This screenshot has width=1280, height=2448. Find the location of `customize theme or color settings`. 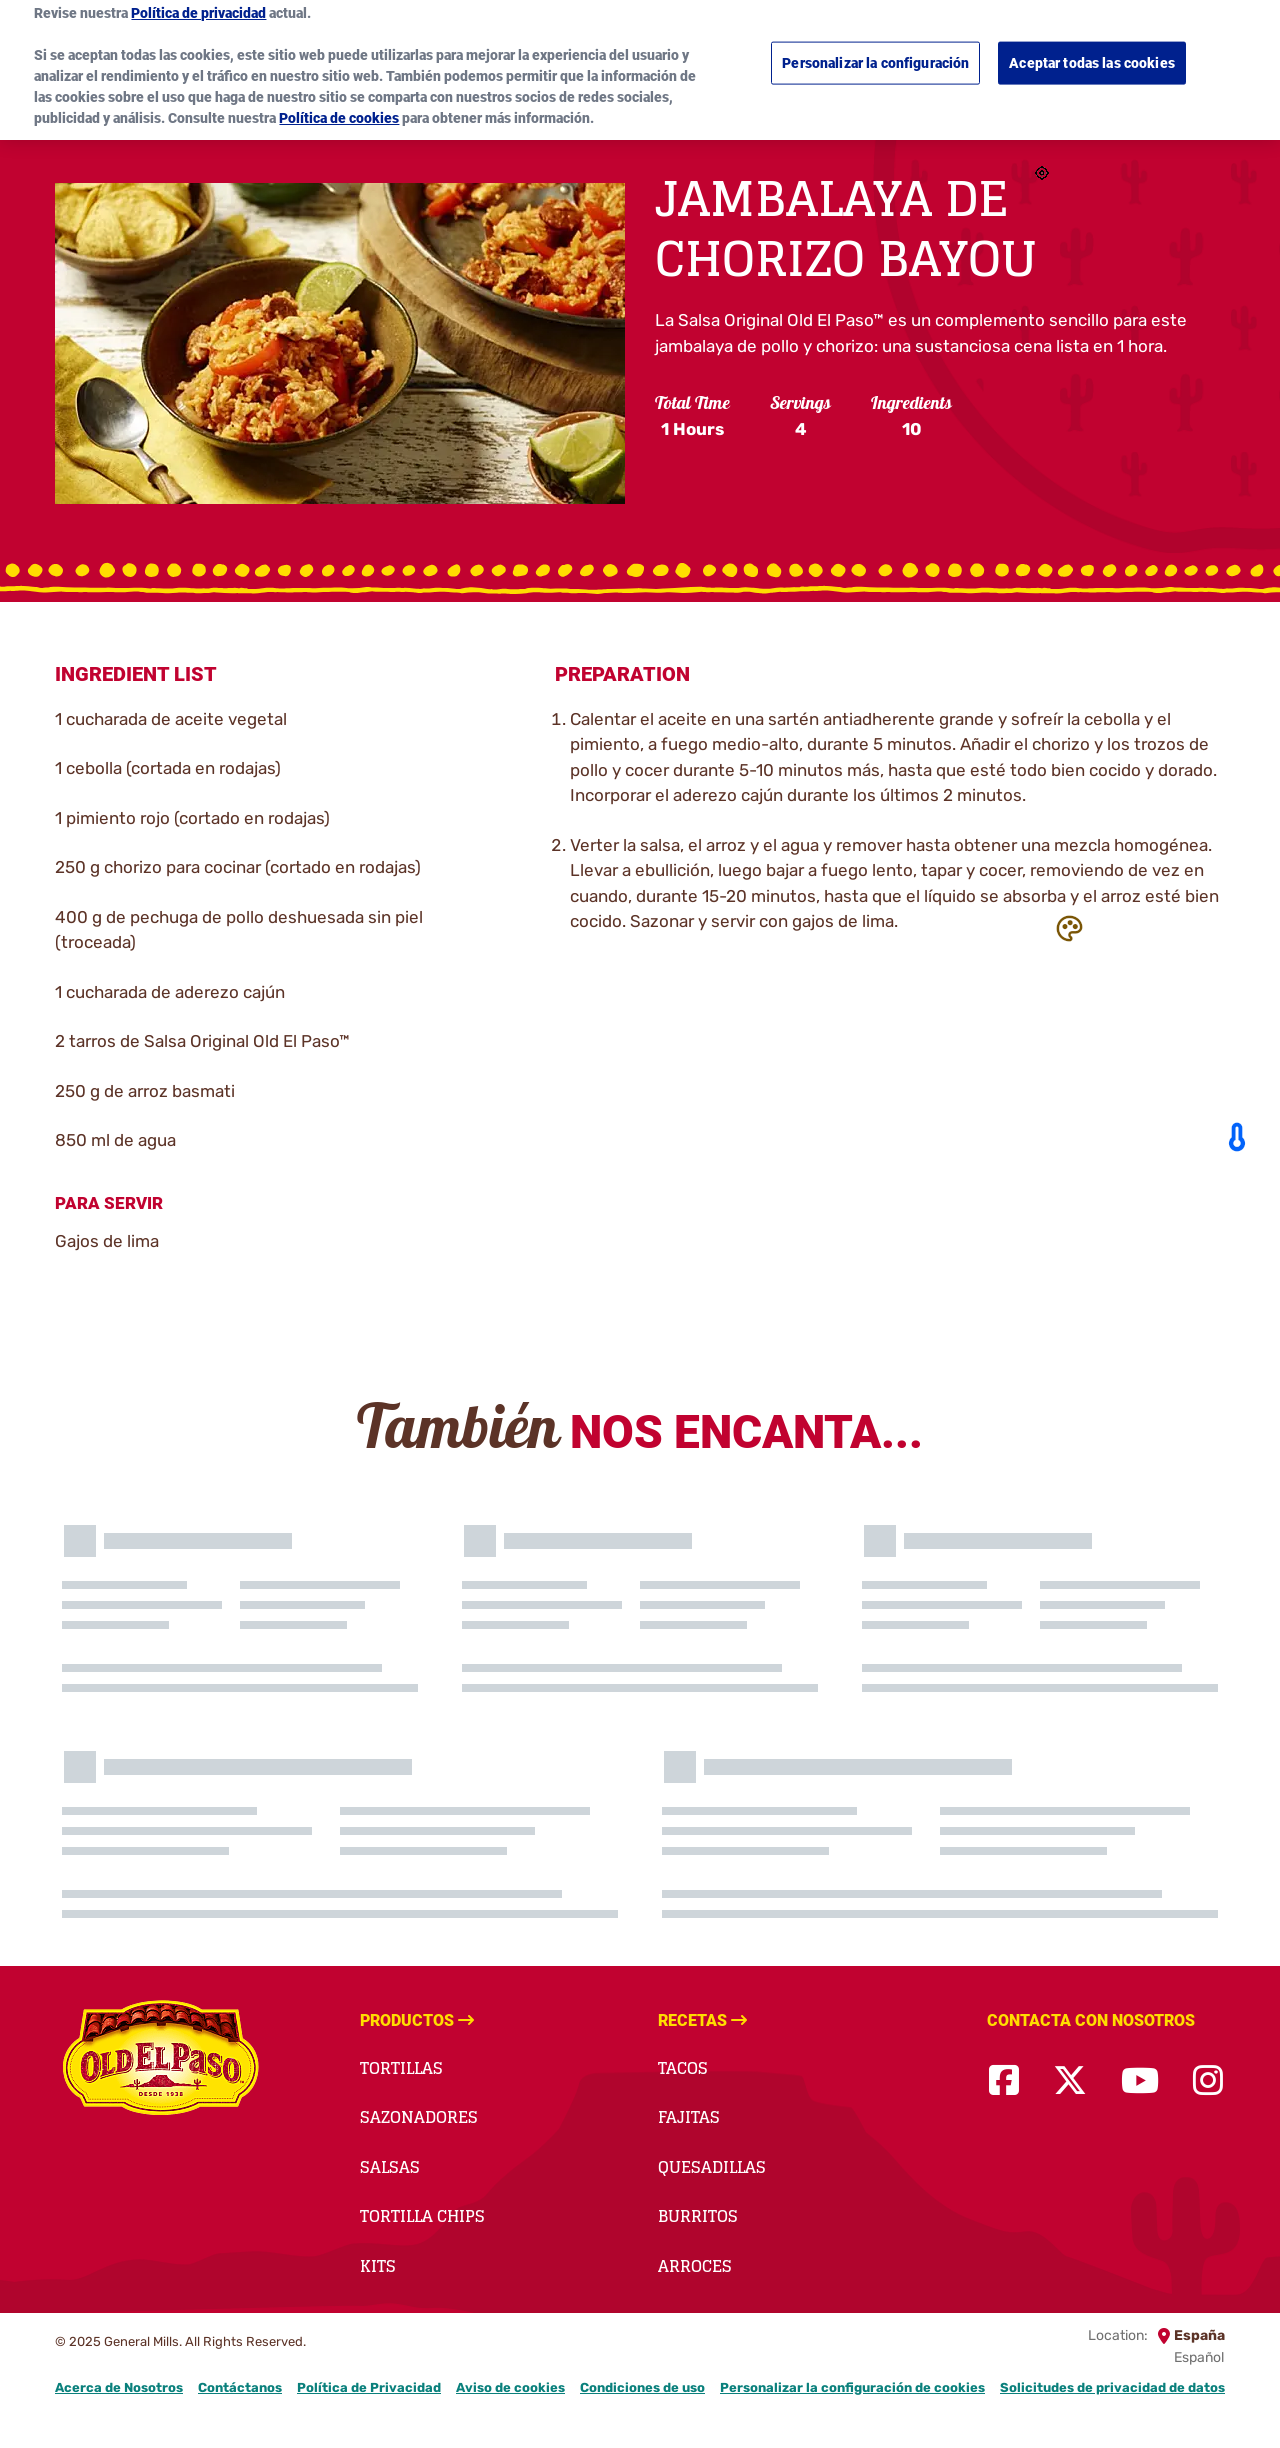

customize theme or color settings is located at coordinates (1069, 928).